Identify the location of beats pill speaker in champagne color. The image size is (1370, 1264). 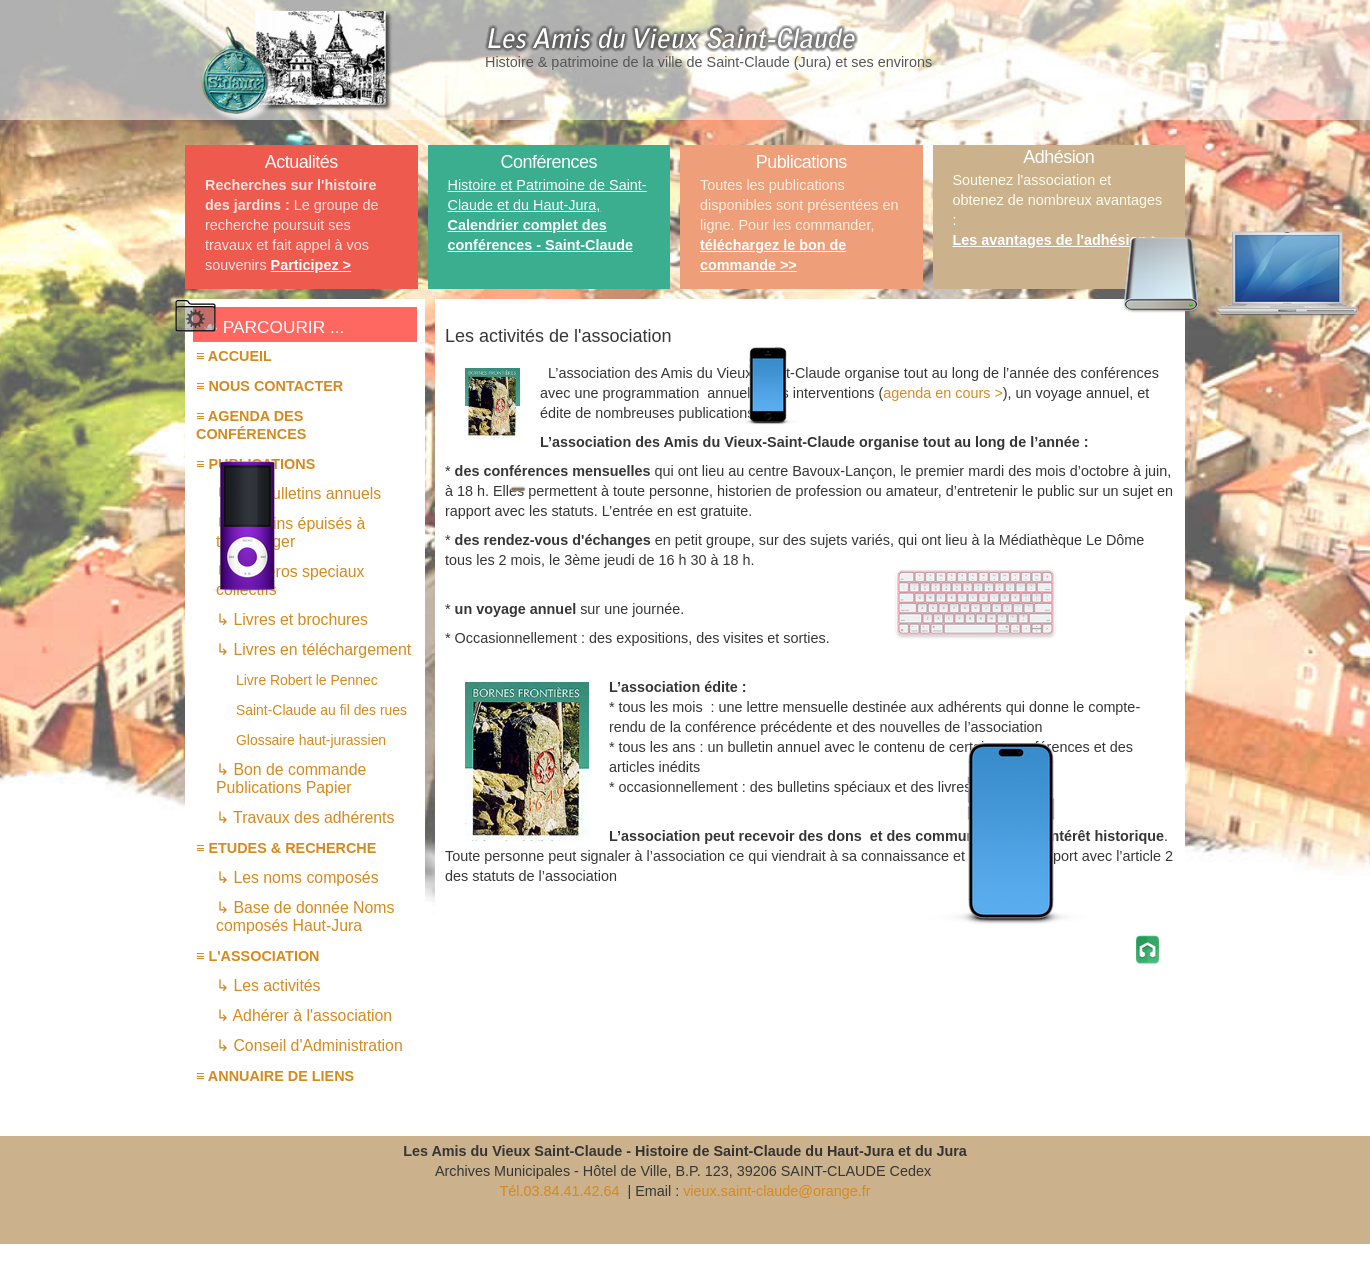
(518, 489).